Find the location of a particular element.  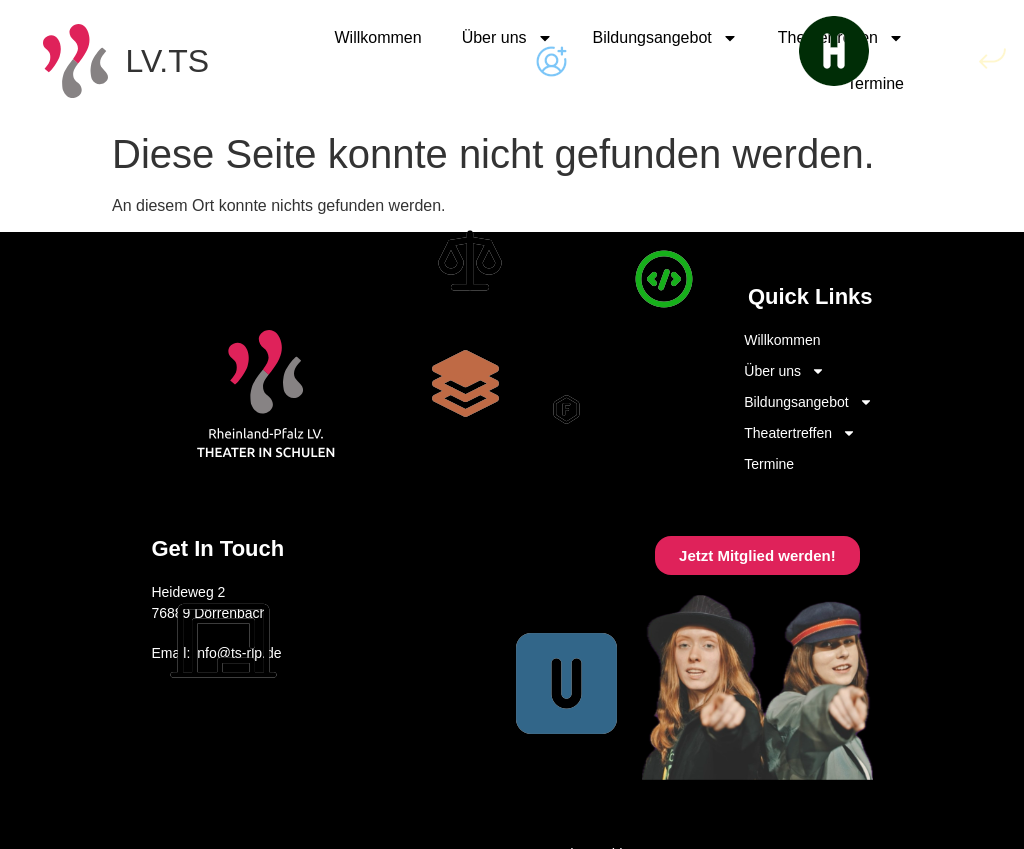

add a new user or contact is located at coordinates (551, 61).